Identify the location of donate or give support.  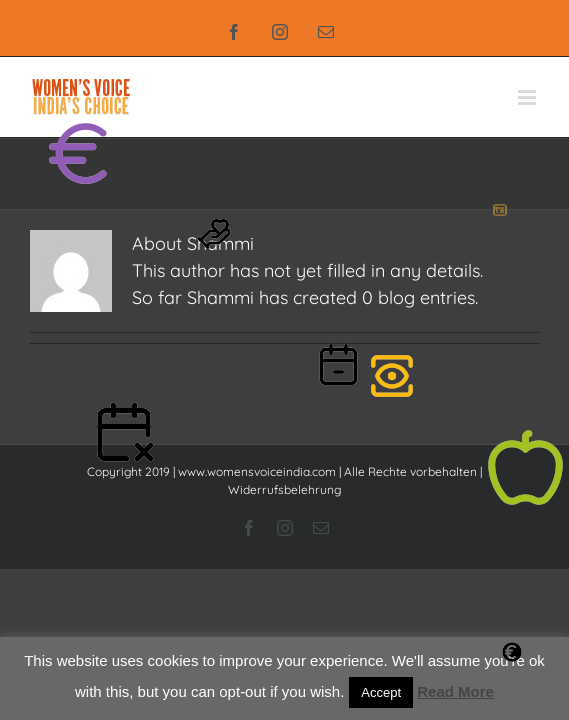
(214, 234).